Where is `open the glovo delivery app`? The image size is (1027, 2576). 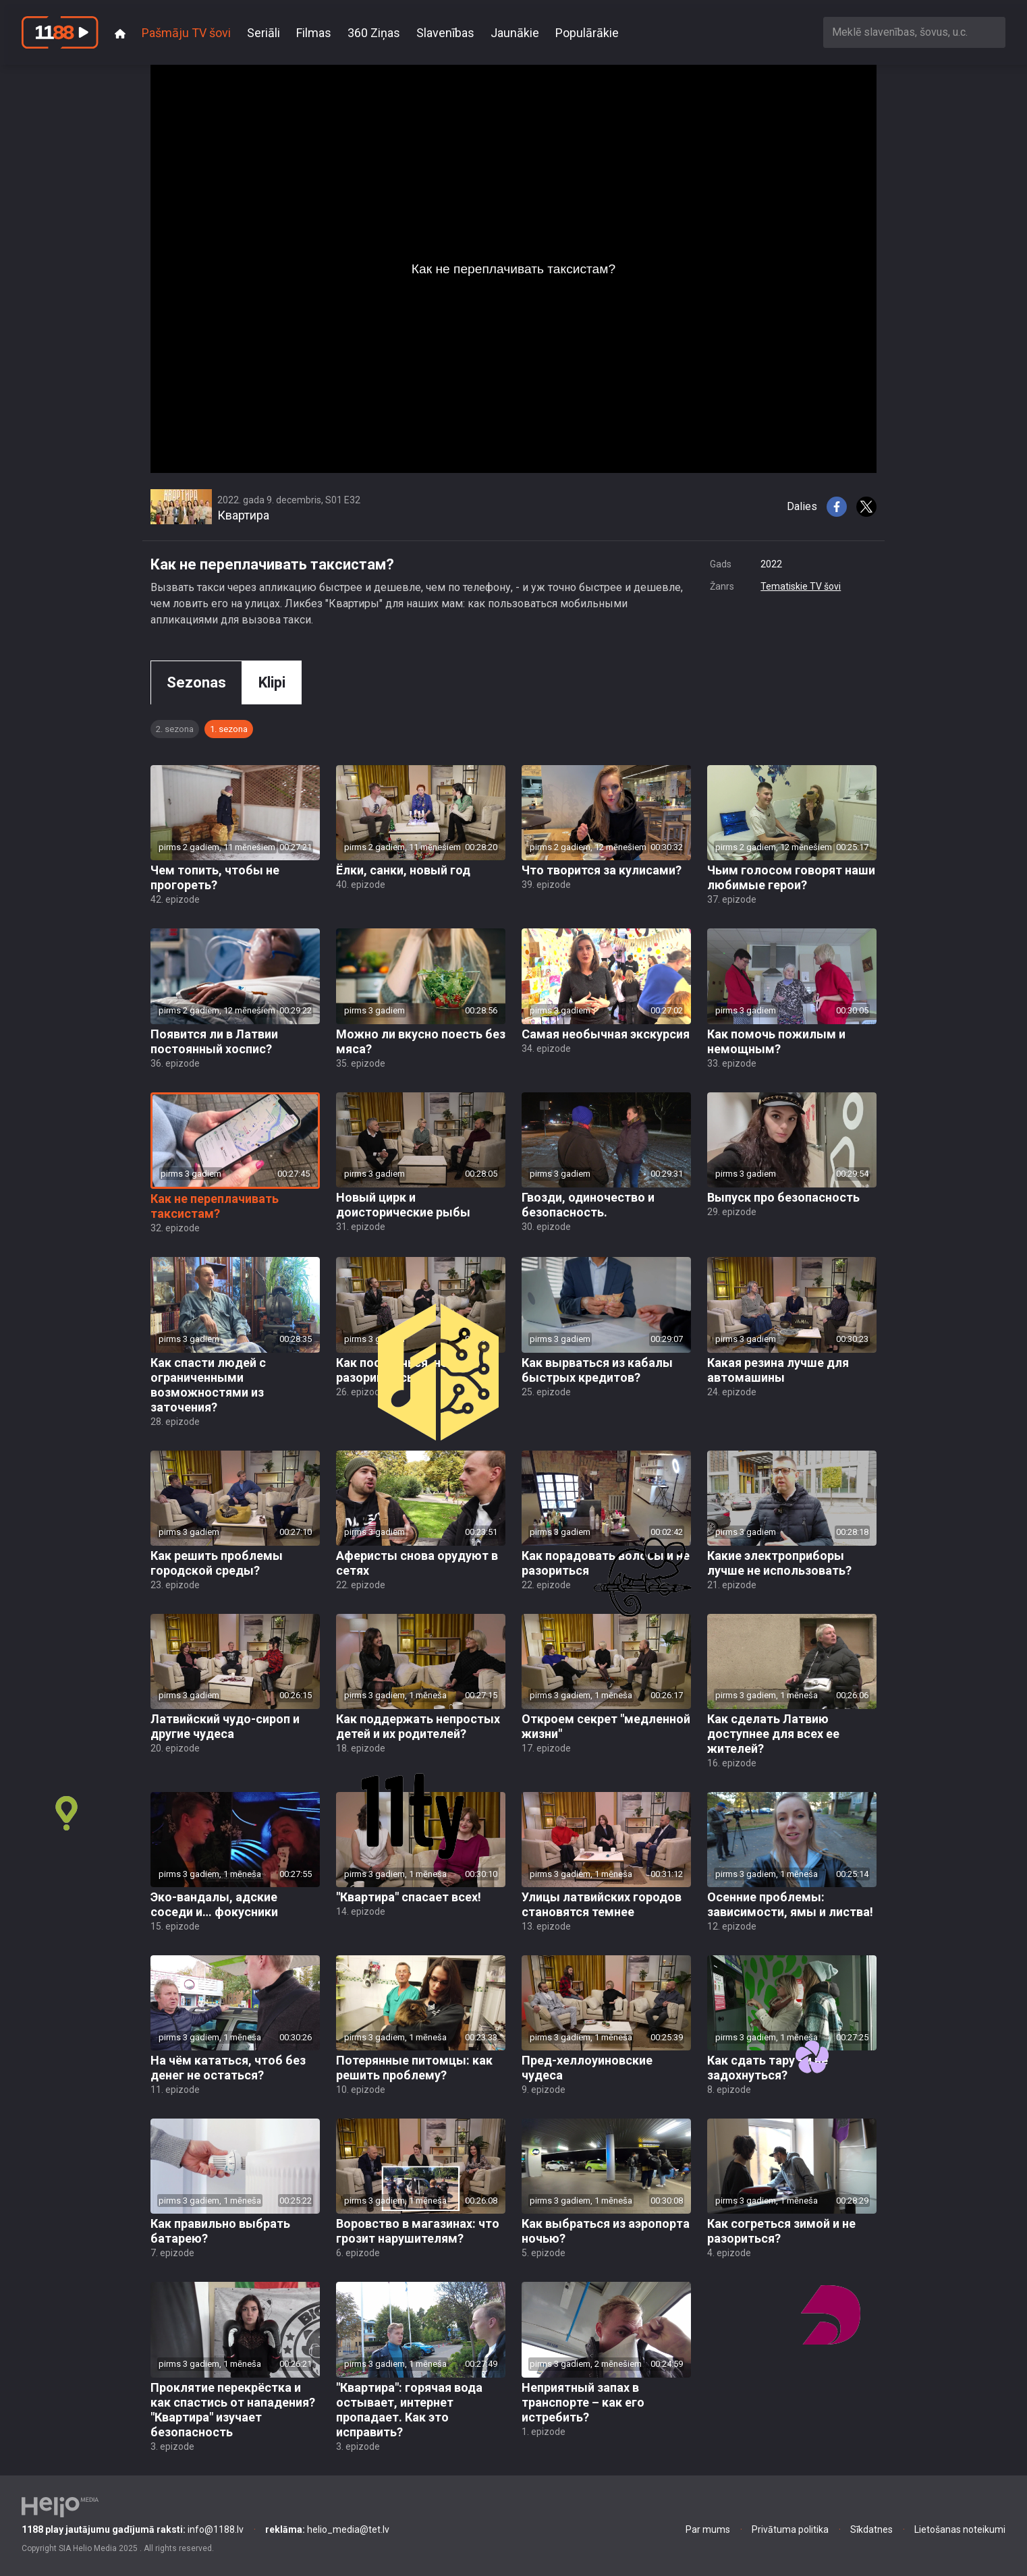
open the glovo delivery app is located at coordinates (66, 1813).